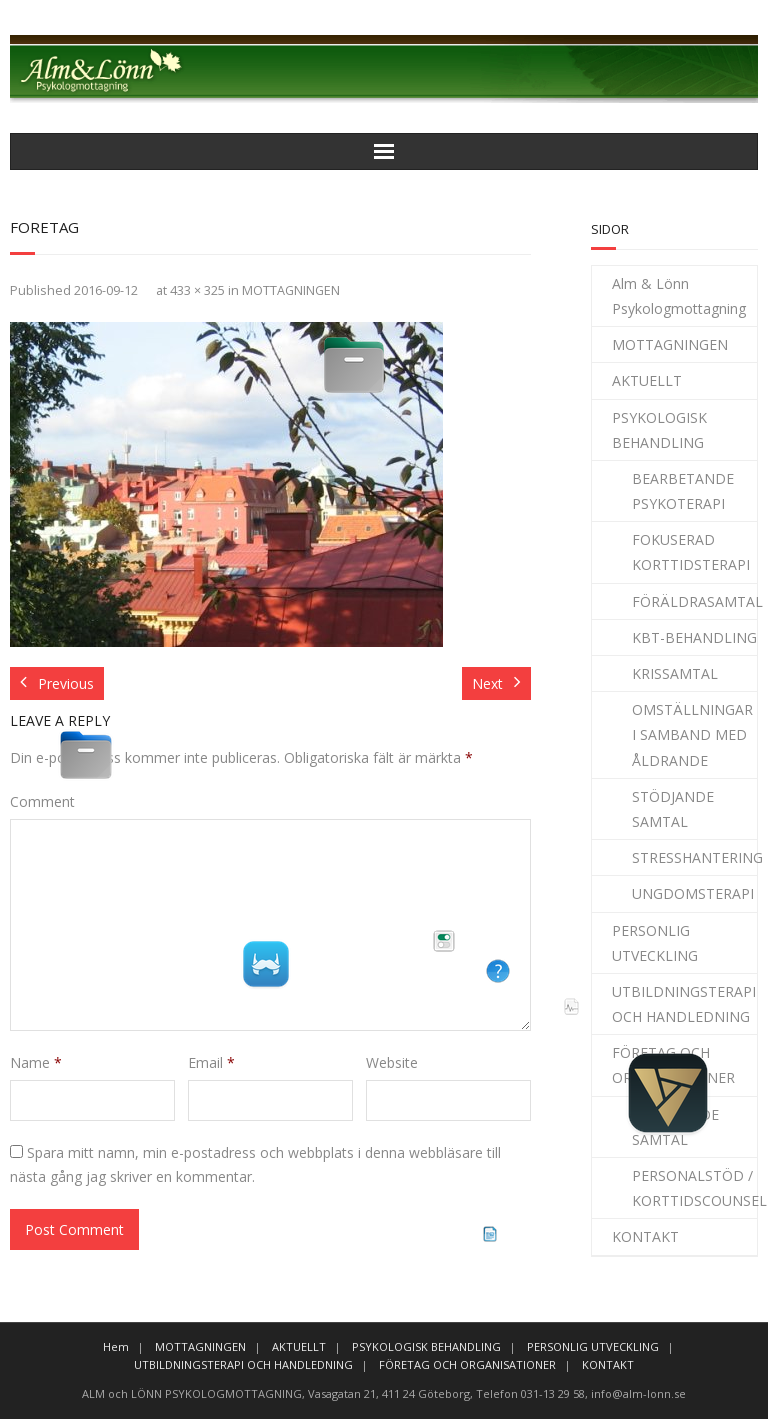 Image resolution: width=768 pixels, height=1419 pixels. What do you see at coordinates (444, 941) in the screenshot?
I see `access system settings and preferences` at bounding box center [444, 941].